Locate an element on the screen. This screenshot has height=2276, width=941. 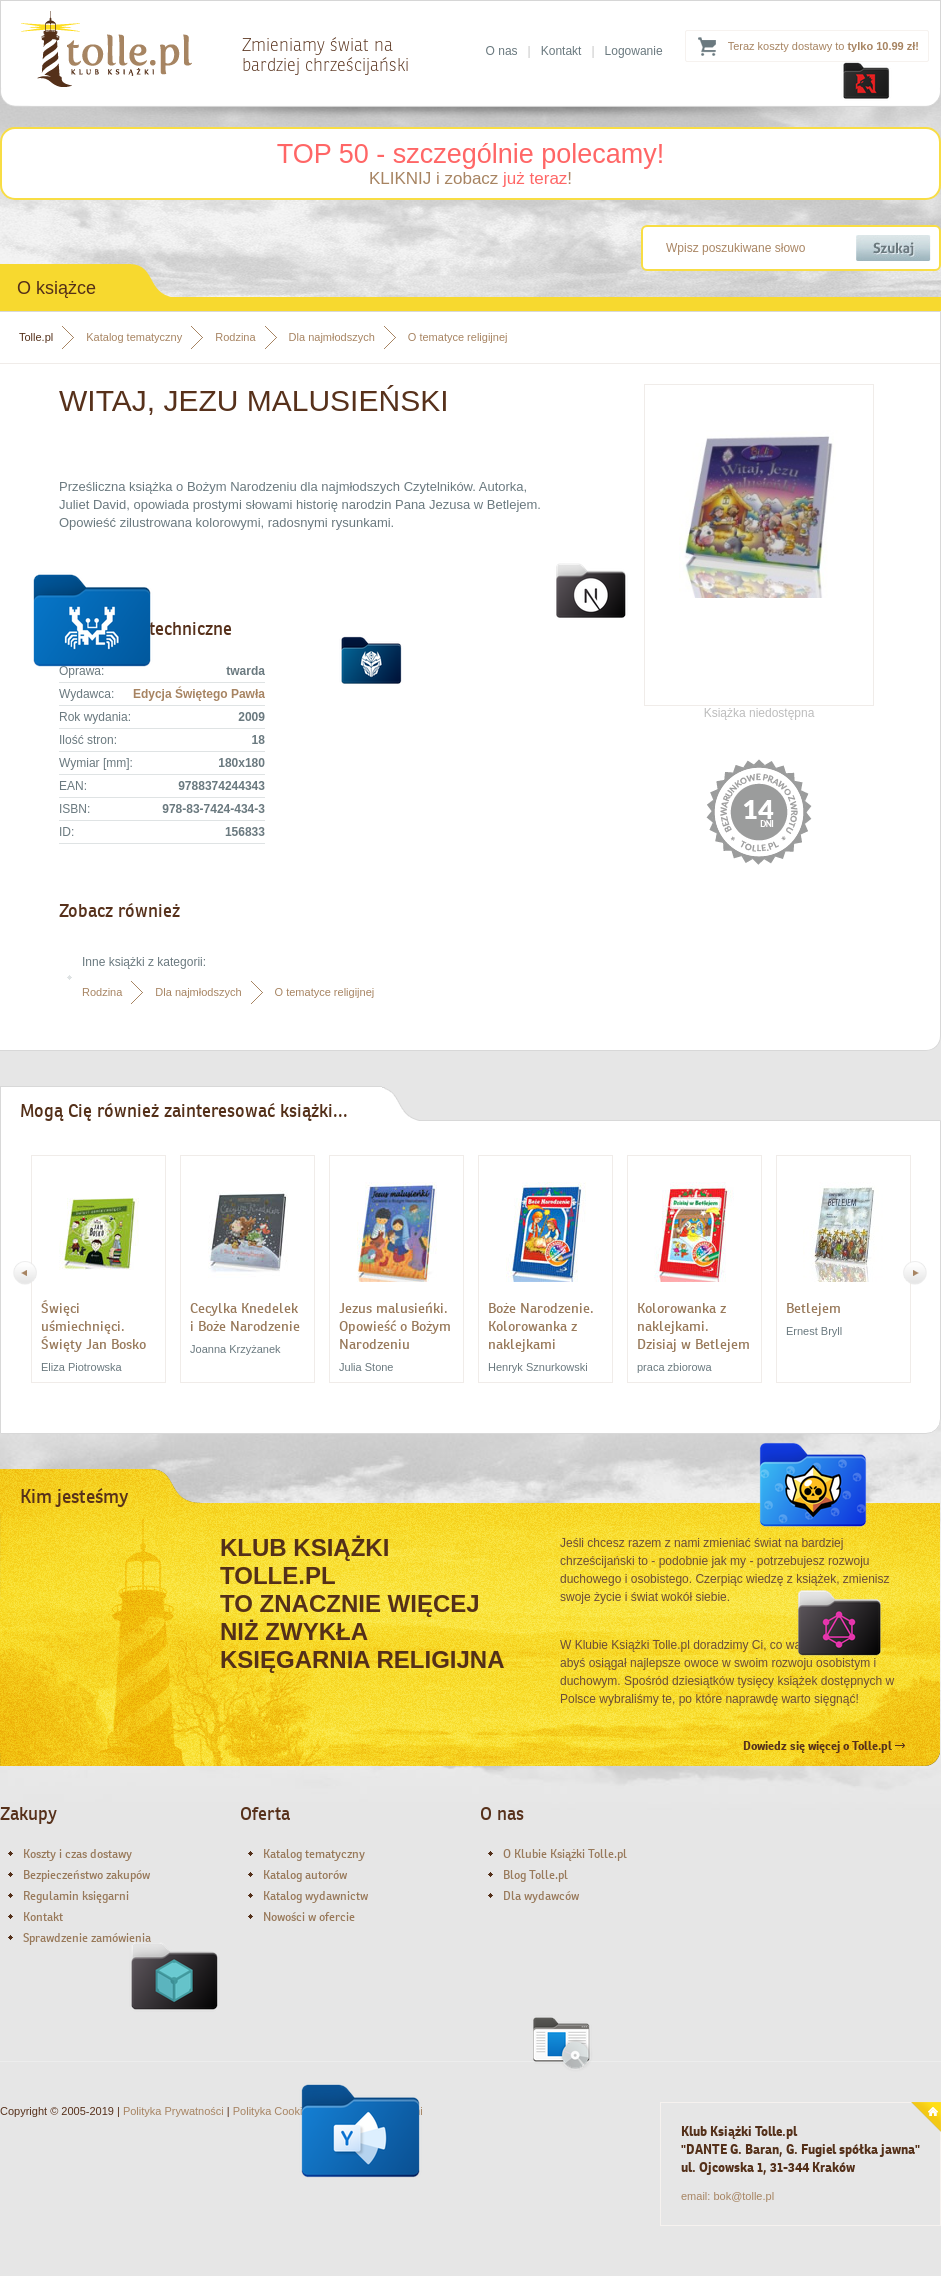
open microsoft yammer files folder is located at coordinates (360, 2134).